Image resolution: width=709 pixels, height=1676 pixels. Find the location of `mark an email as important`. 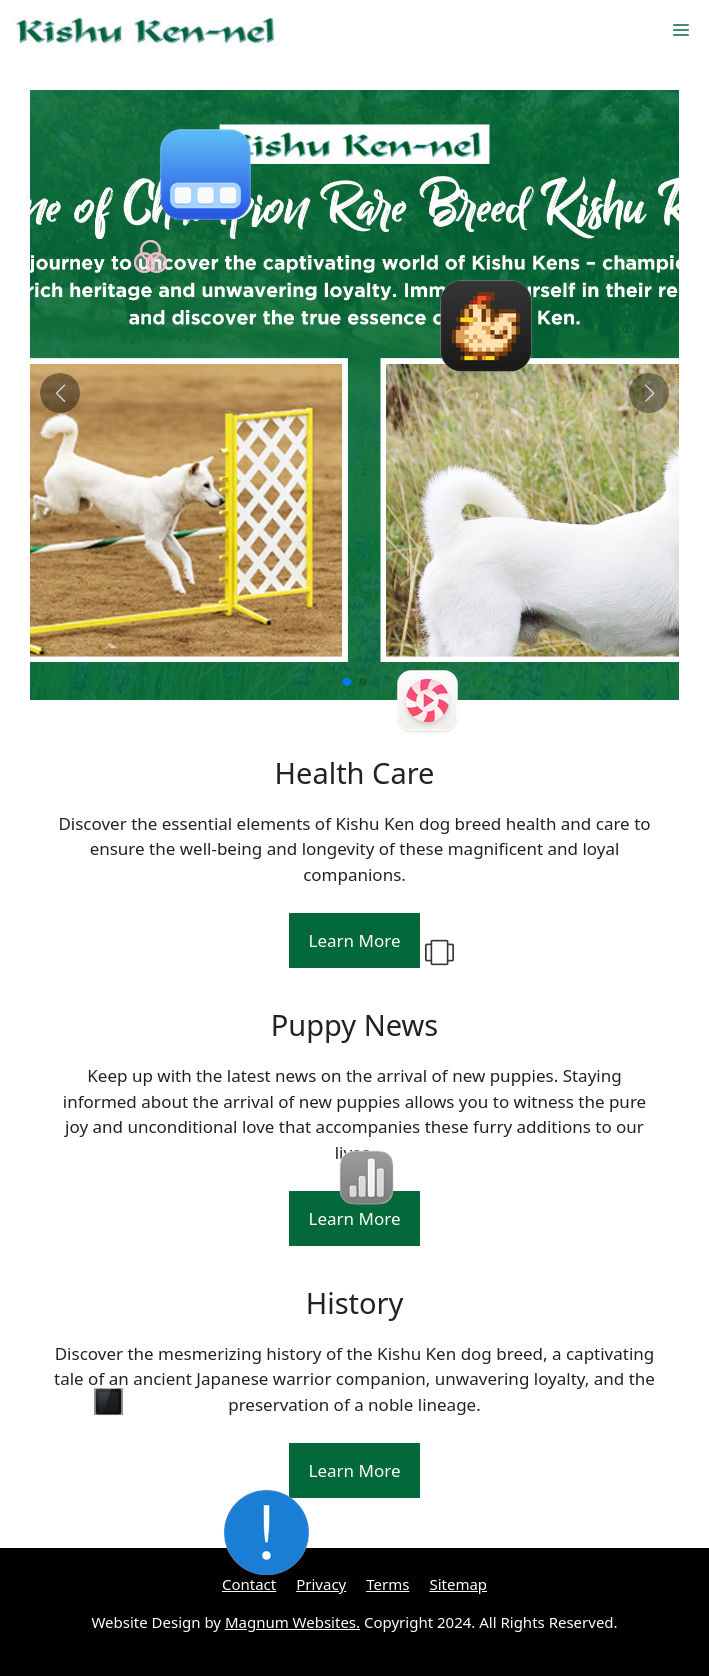

mark an email as important is located at coordinates (266, 1532).